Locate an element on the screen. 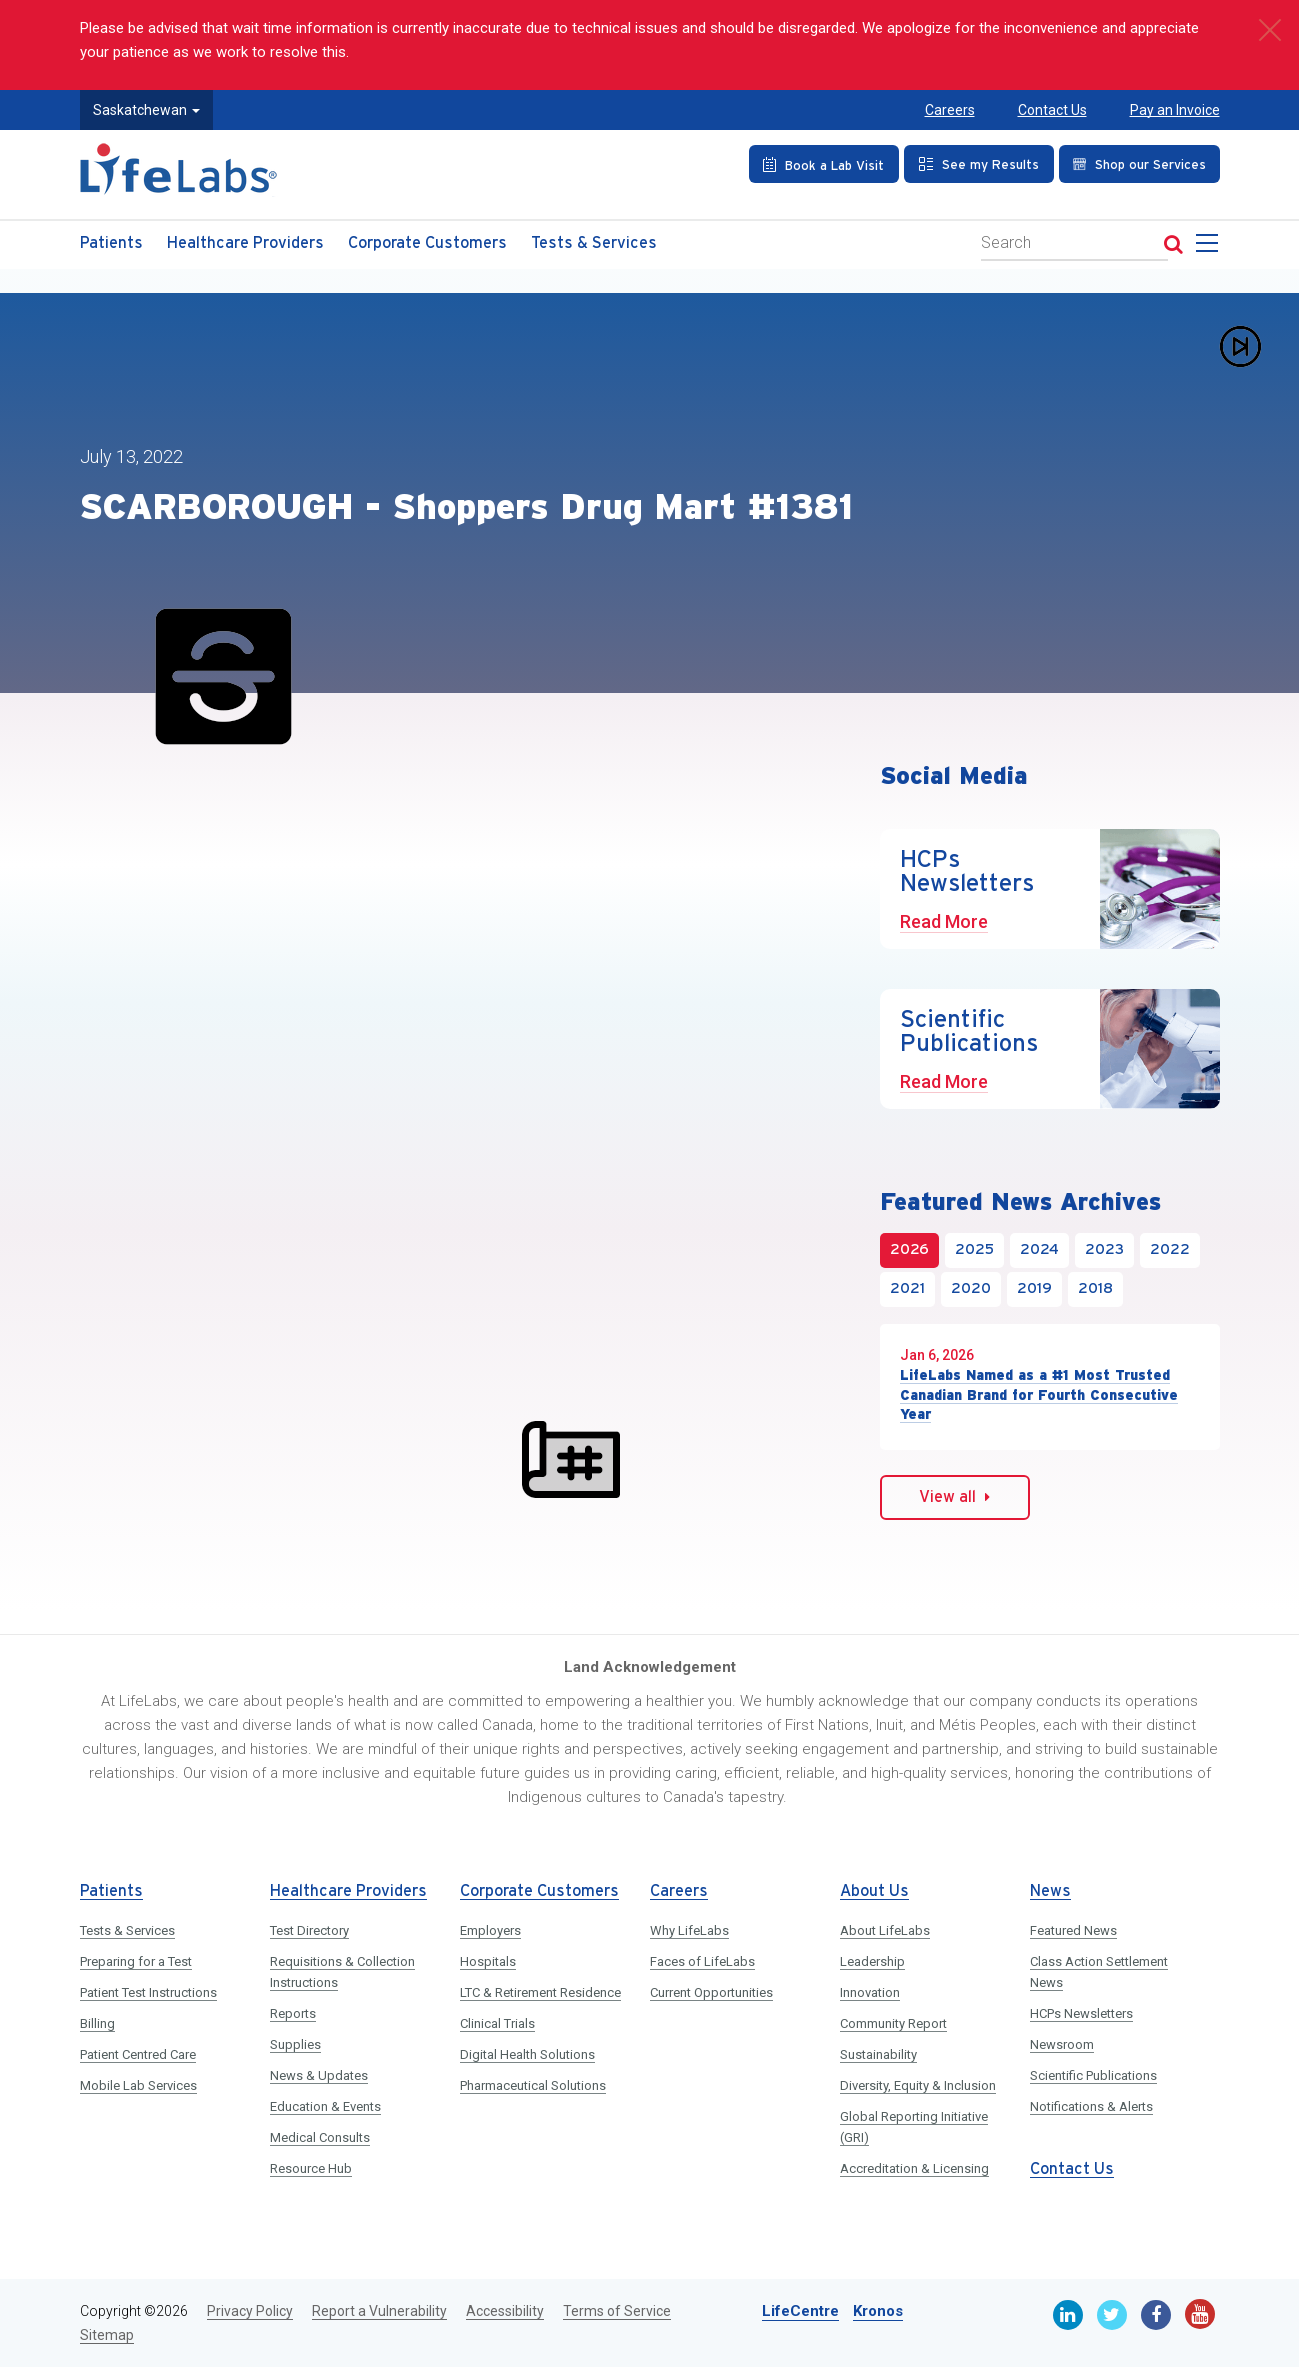  apply strikethrough formatting to selected text is located at coordinates (223, 676).